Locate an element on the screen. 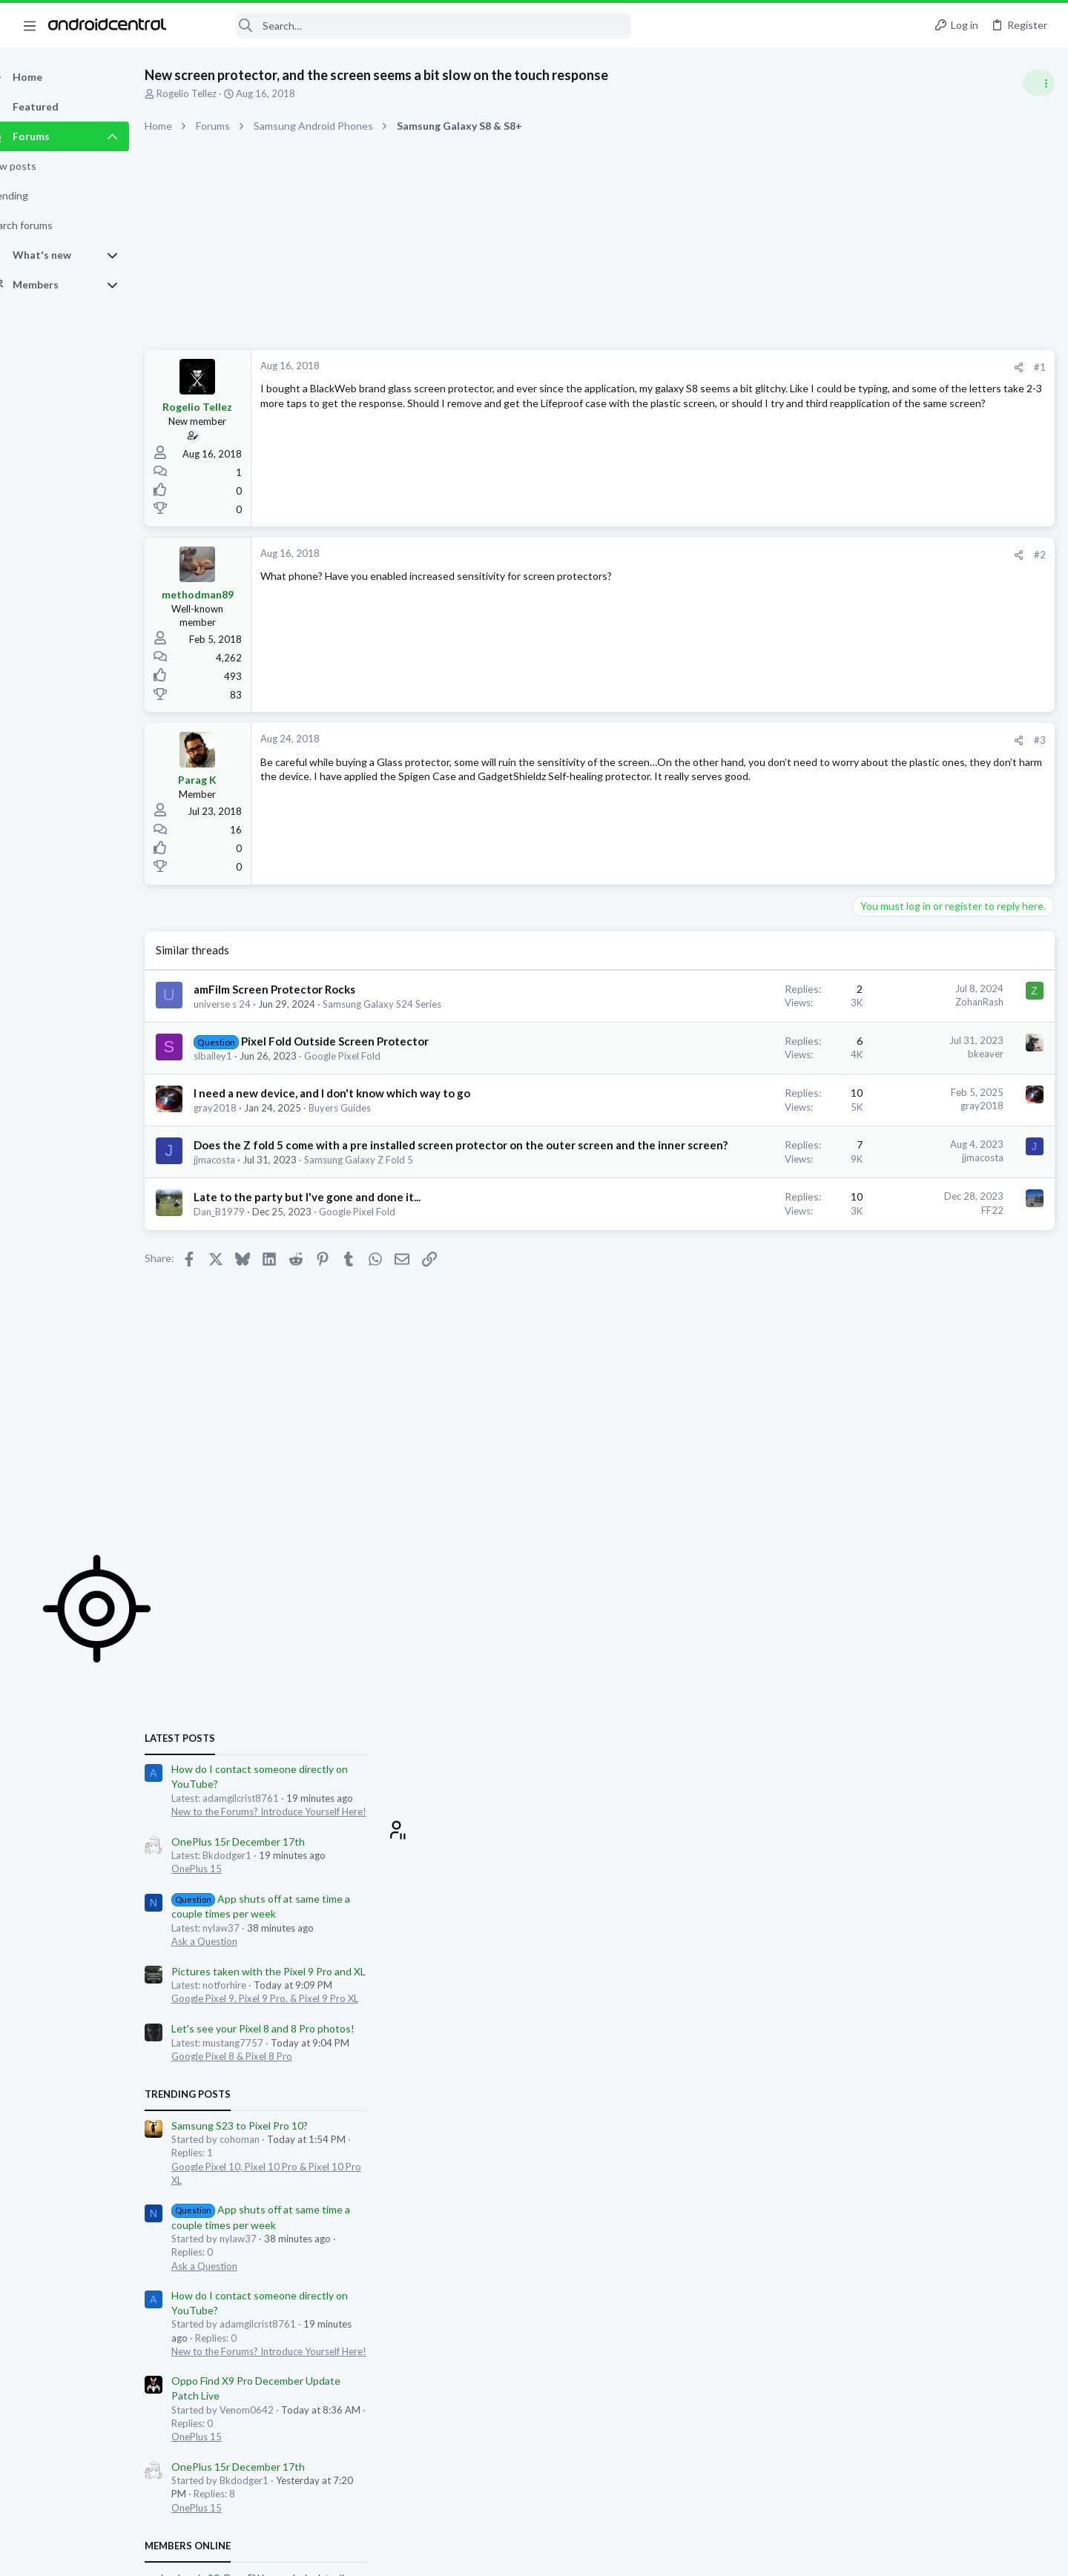 This screenshot has width=1068, height=2576. pause or temporarily suspend a user account is located at coordinates (396, 1829).